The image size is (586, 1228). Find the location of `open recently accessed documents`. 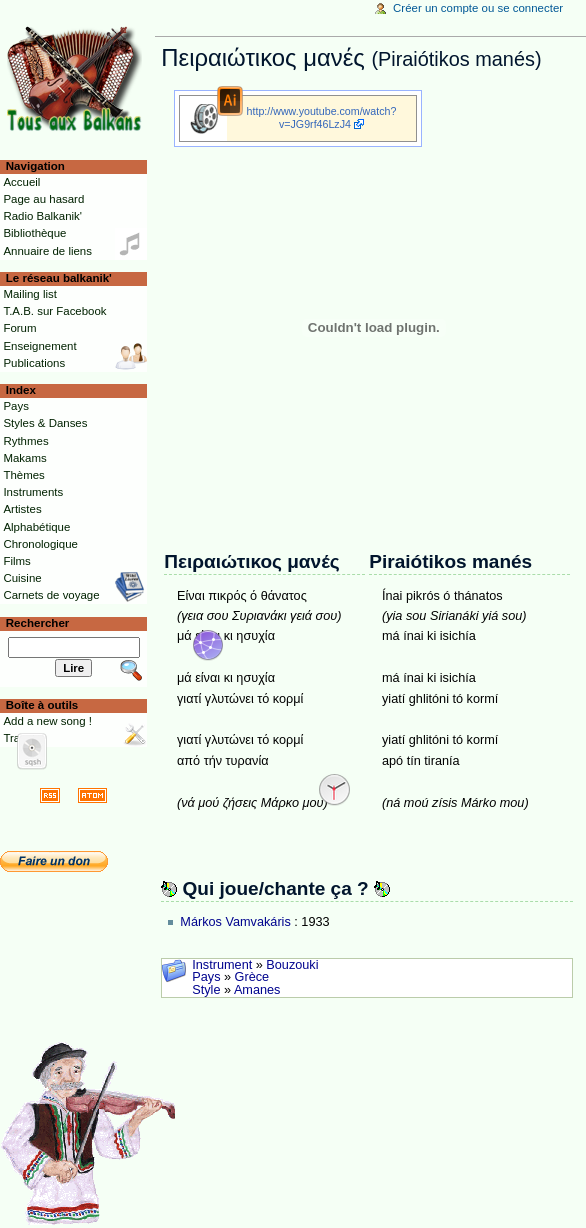

open recently accessed documents is located at coordinates (334, 789).